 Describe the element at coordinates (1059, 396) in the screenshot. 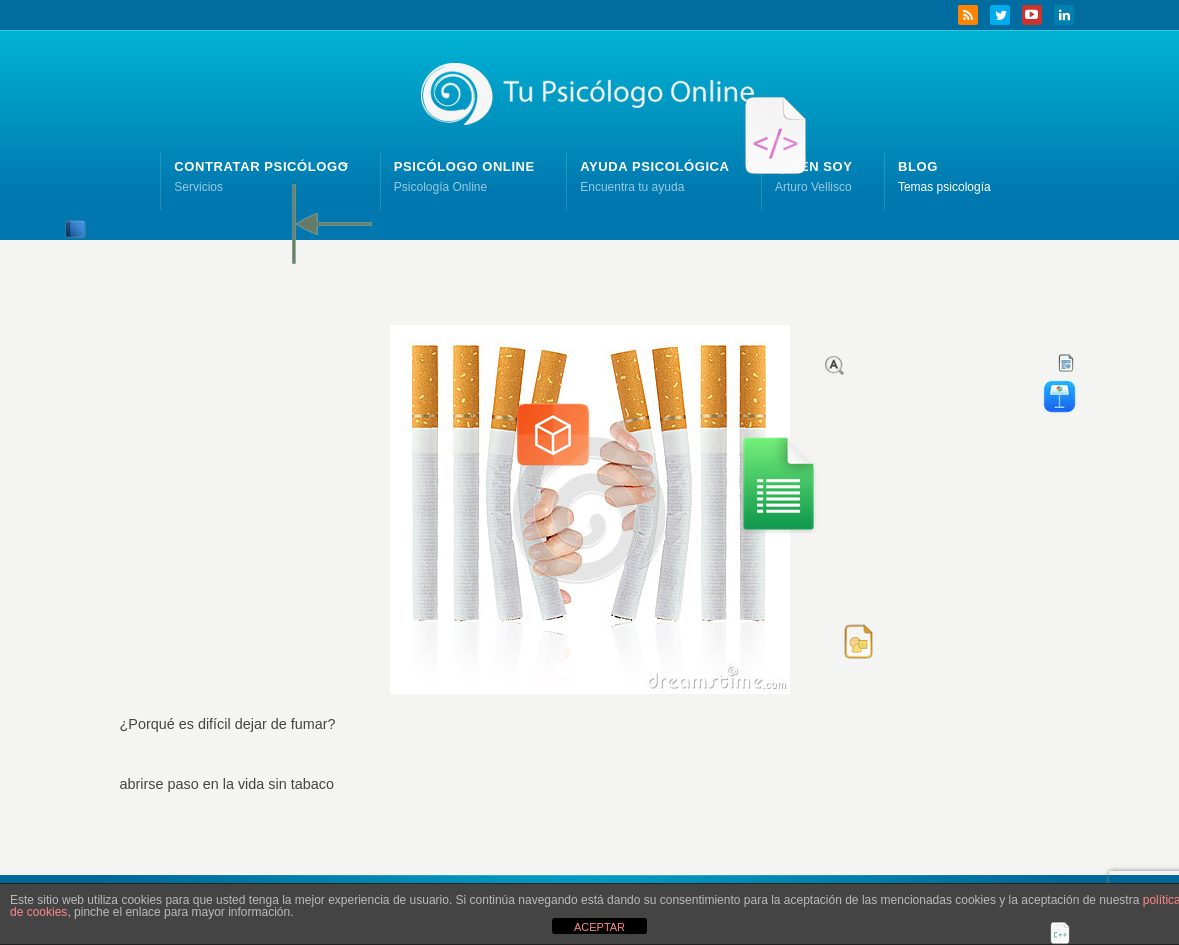

I see `open keynote to create or edit presentations` at that location.